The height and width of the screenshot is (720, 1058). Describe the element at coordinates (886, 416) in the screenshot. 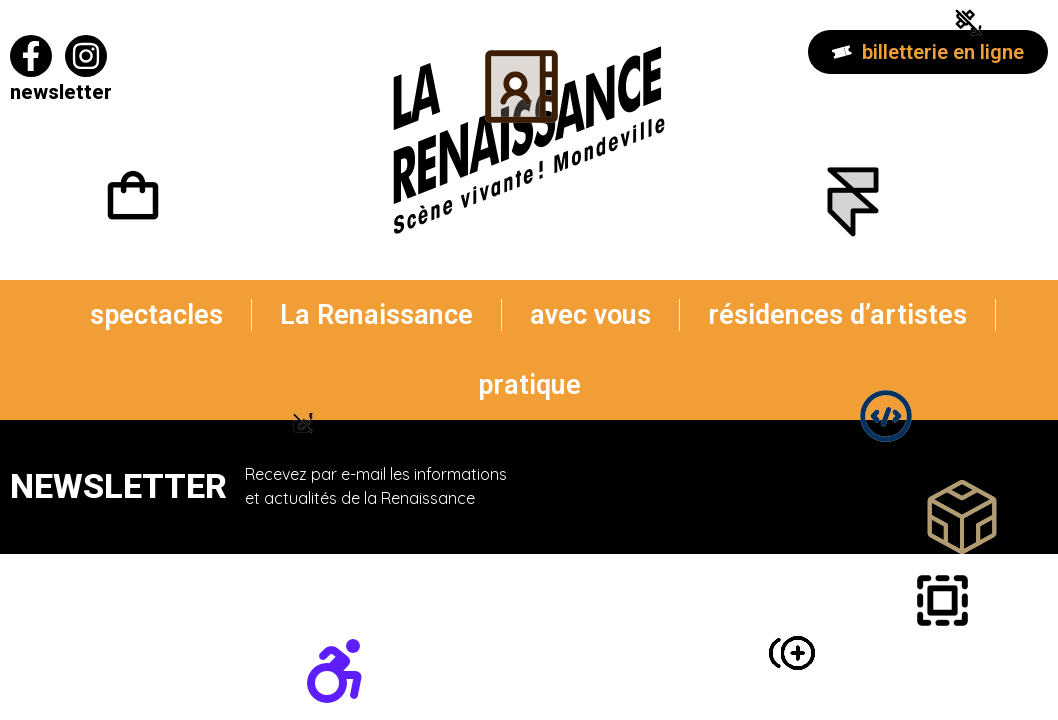

I see `access code or developer settings` at that location.